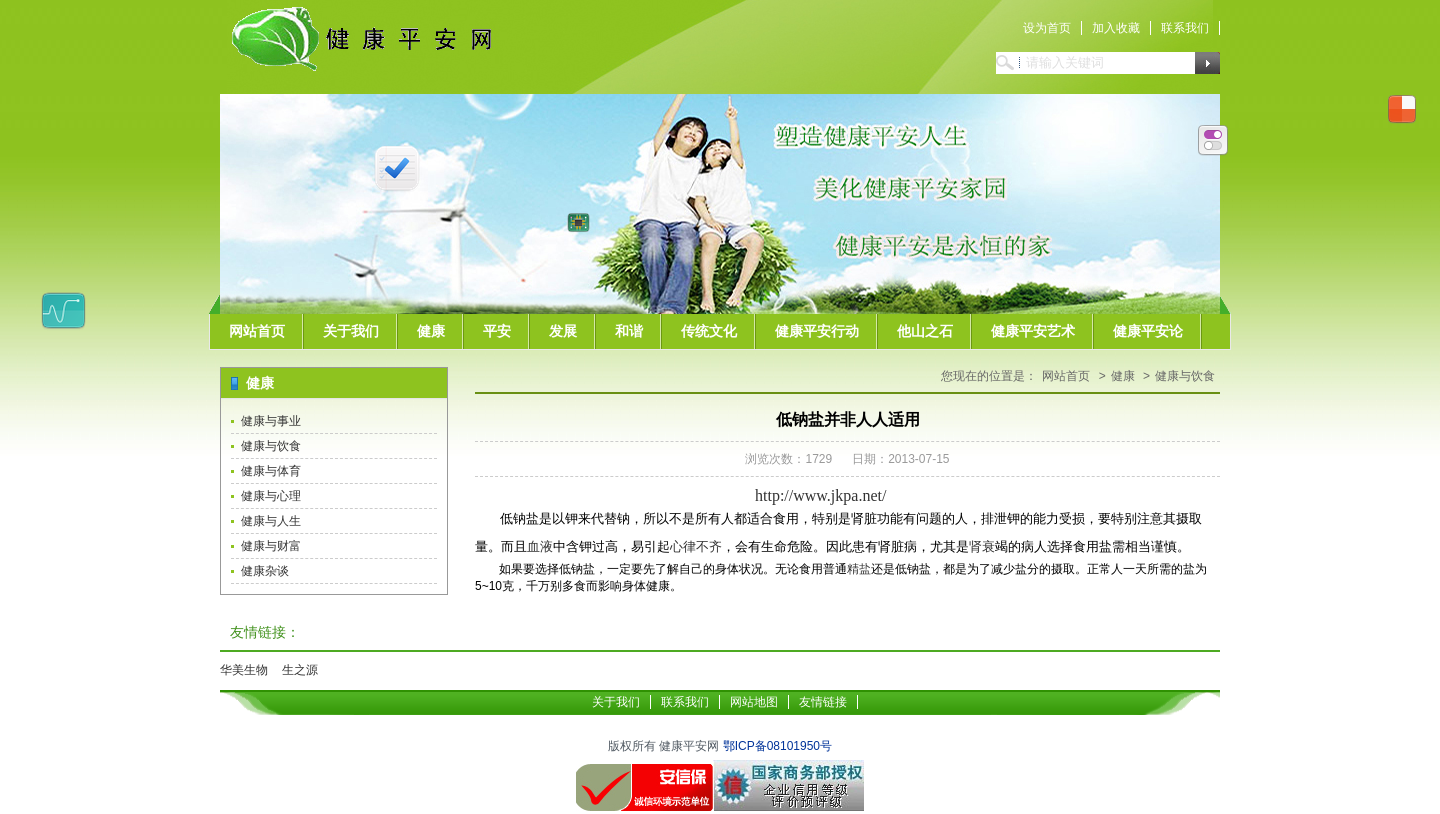  I want to click on switch to the top-right workspace, so click(1402, 109).